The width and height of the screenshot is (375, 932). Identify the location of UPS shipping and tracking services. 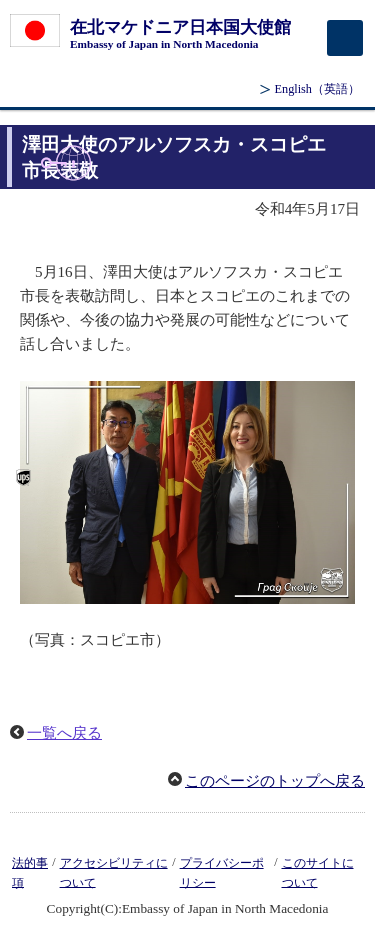
(23, 477).